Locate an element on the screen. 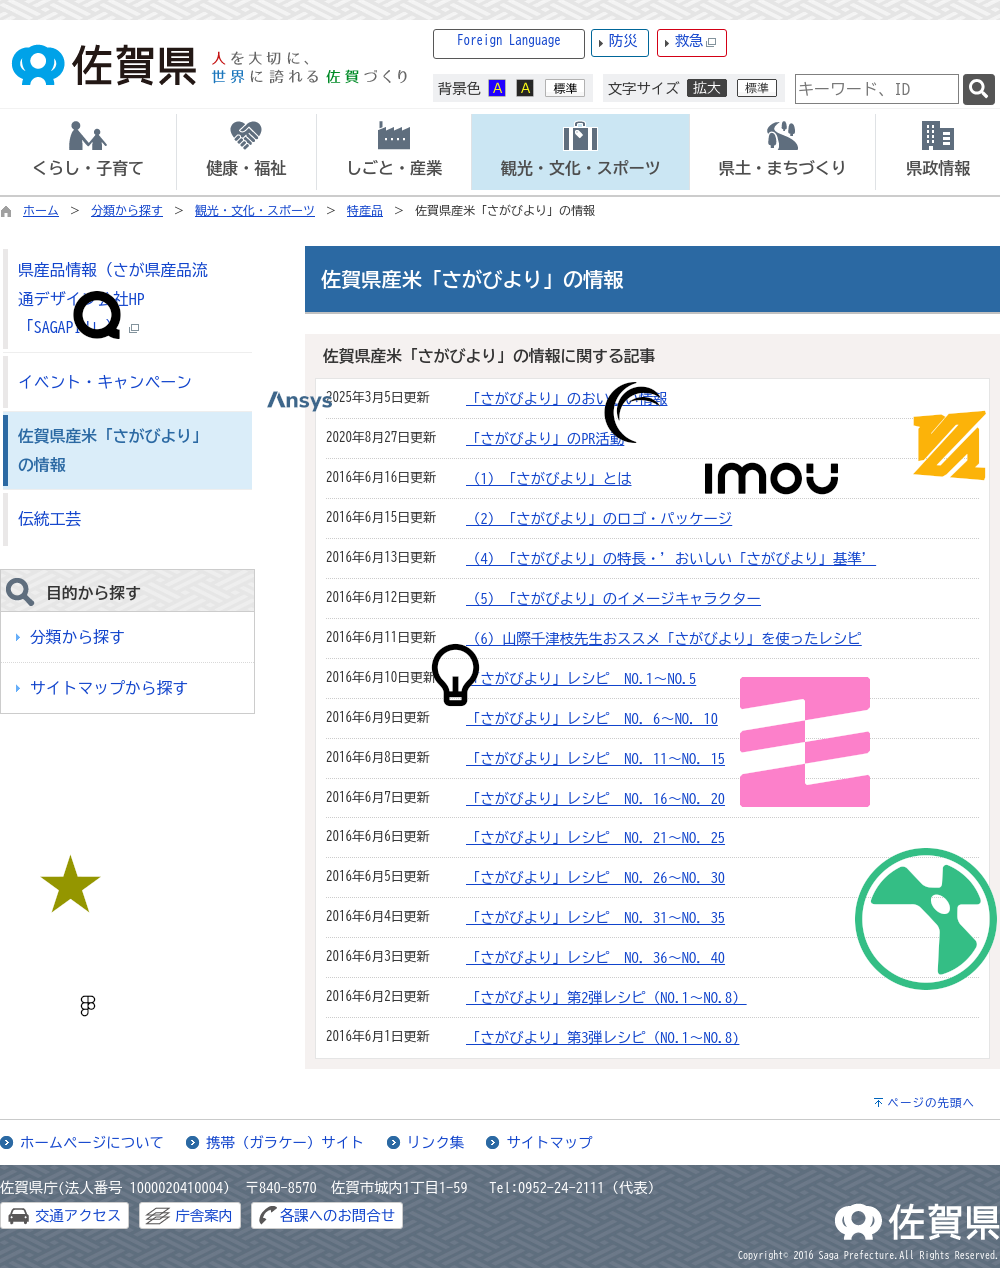 This screenshot has width=1000, height=1268. open Nuke compositing software is located at coordinates (926, 919).